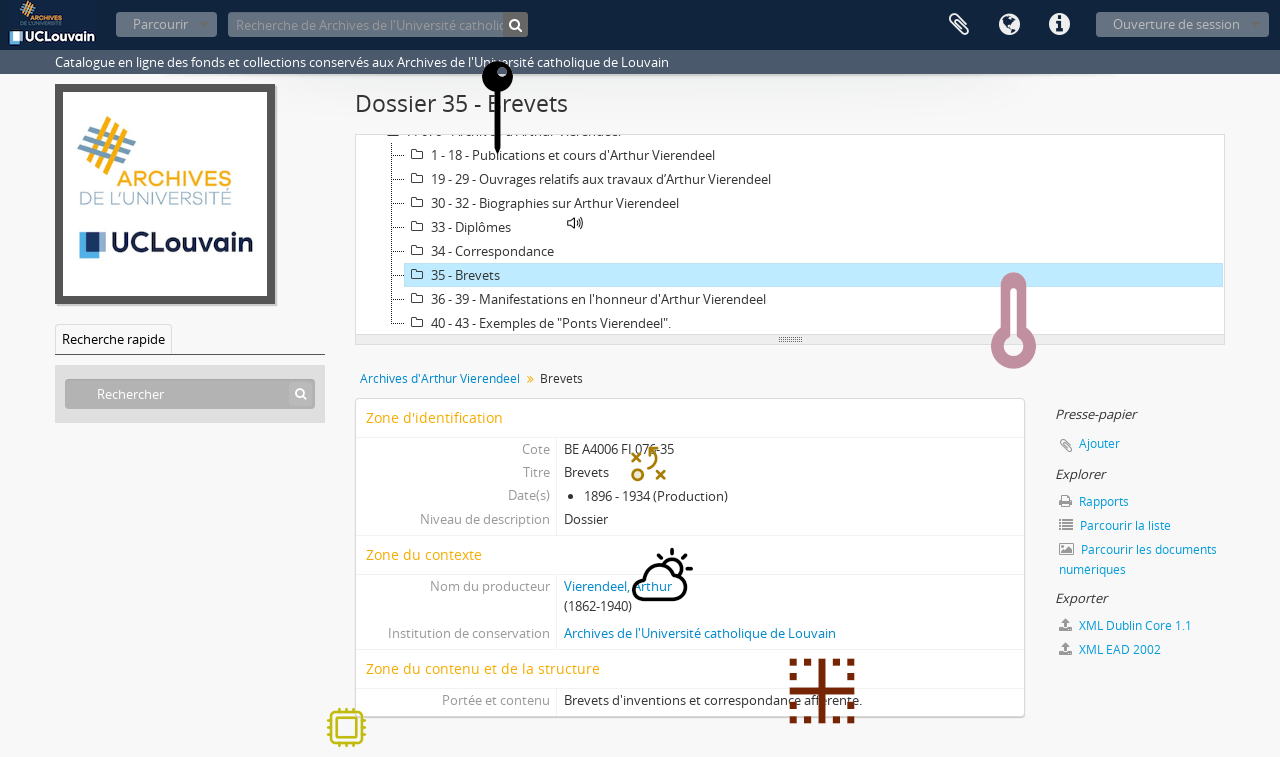 Image resolution: width=1280 pixels, height=757 pixels. What do you see at coordinates (346, 727) in the screenshot?
I see `view hardware or system specifications` at bounding box center [346, 727].